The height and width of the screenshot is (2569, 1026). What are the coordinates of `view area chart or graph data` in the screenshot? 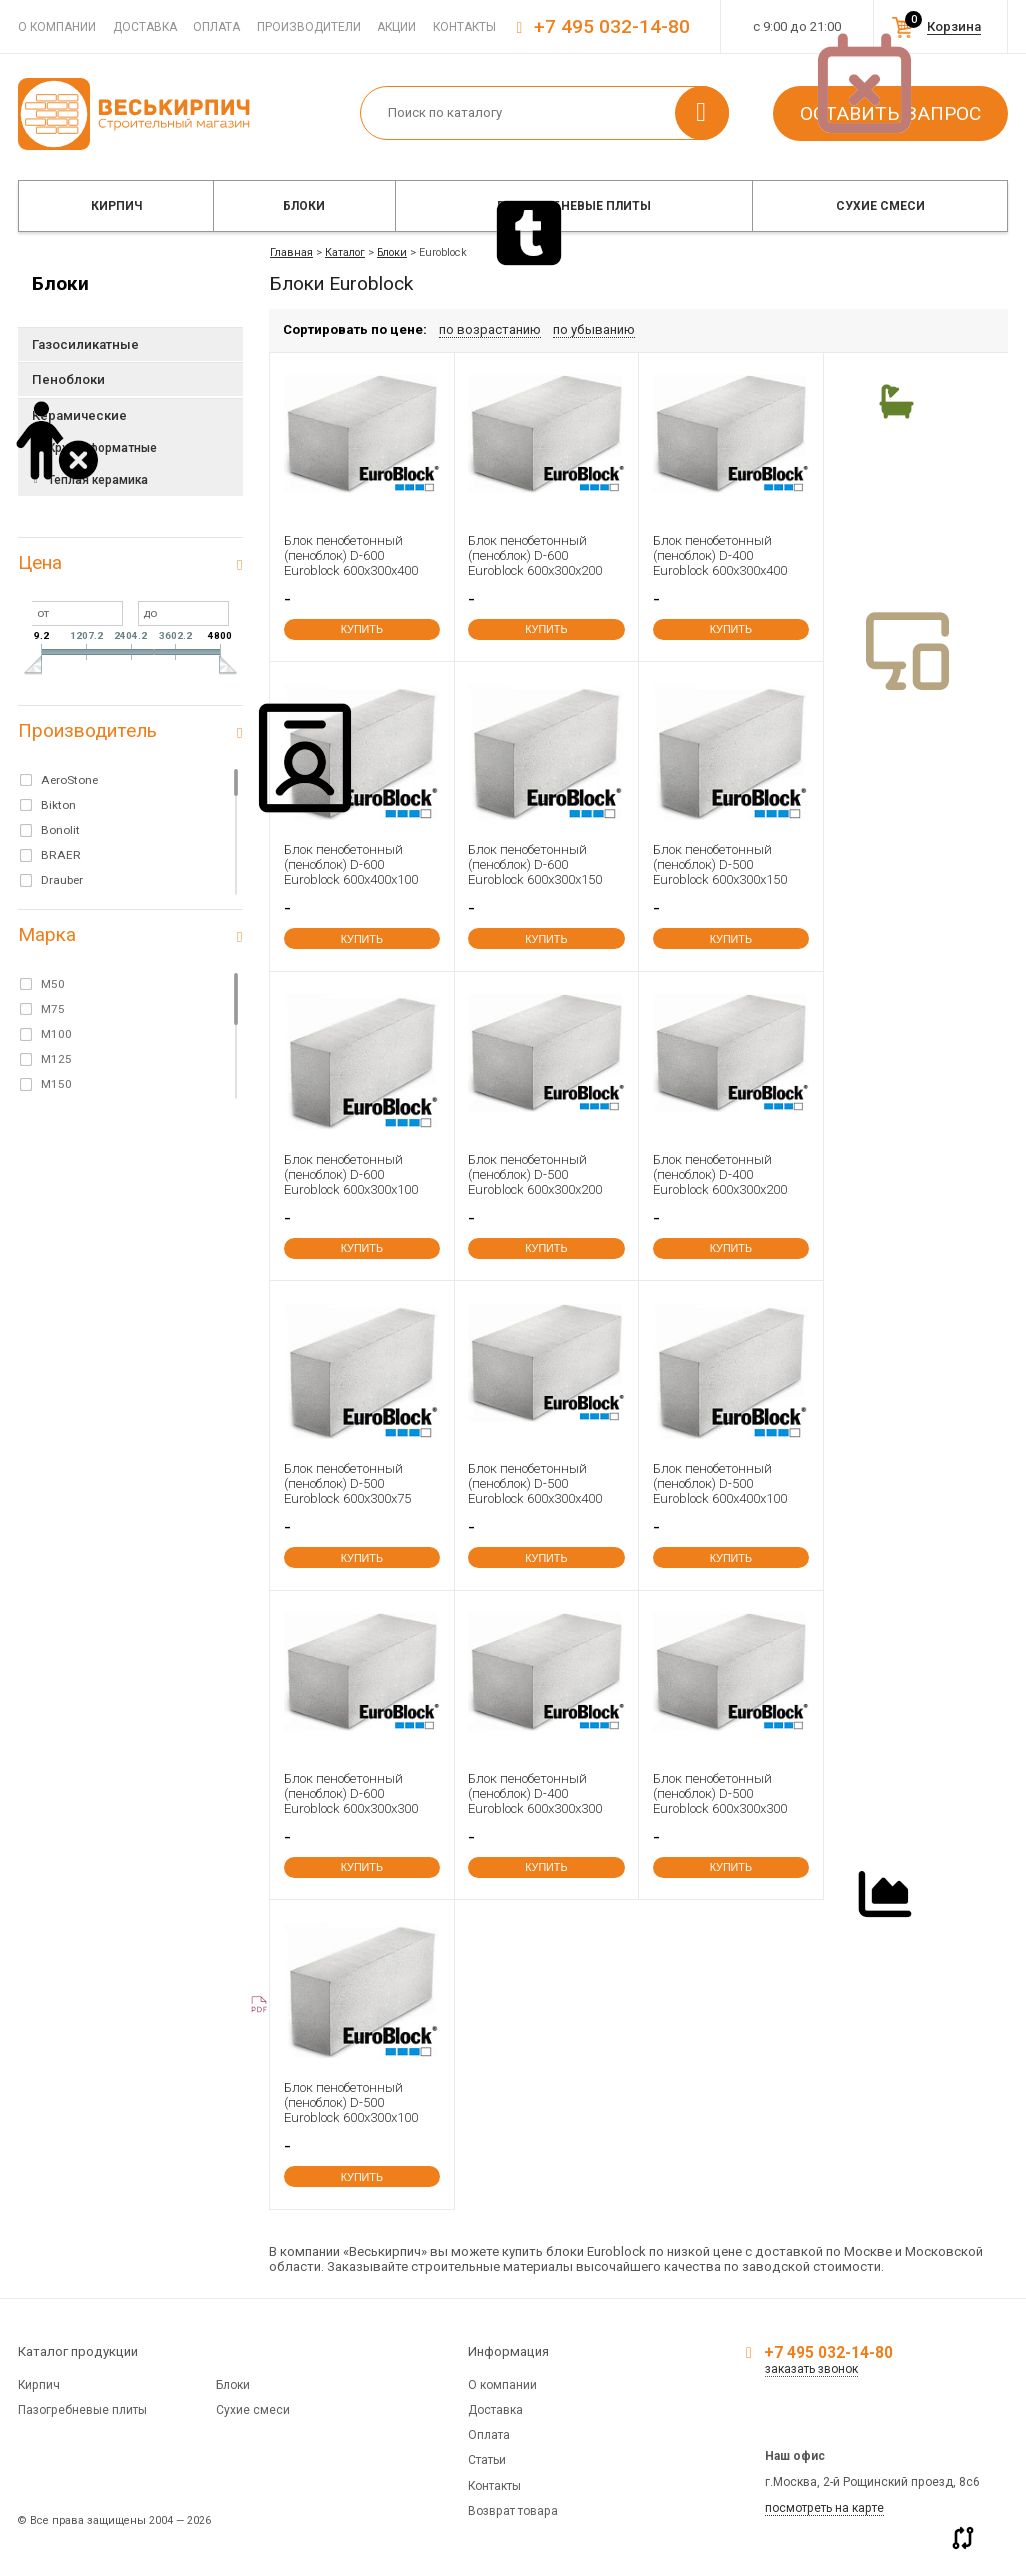 It's located at (885, 1894).